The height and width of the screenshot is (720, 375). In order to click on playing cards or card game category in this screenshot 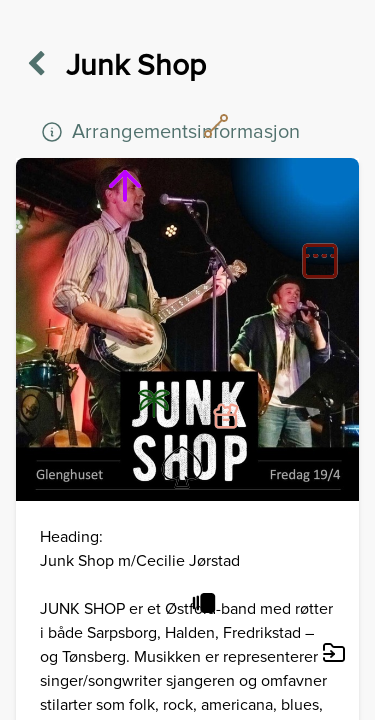, I will do `click(182, 468)`.